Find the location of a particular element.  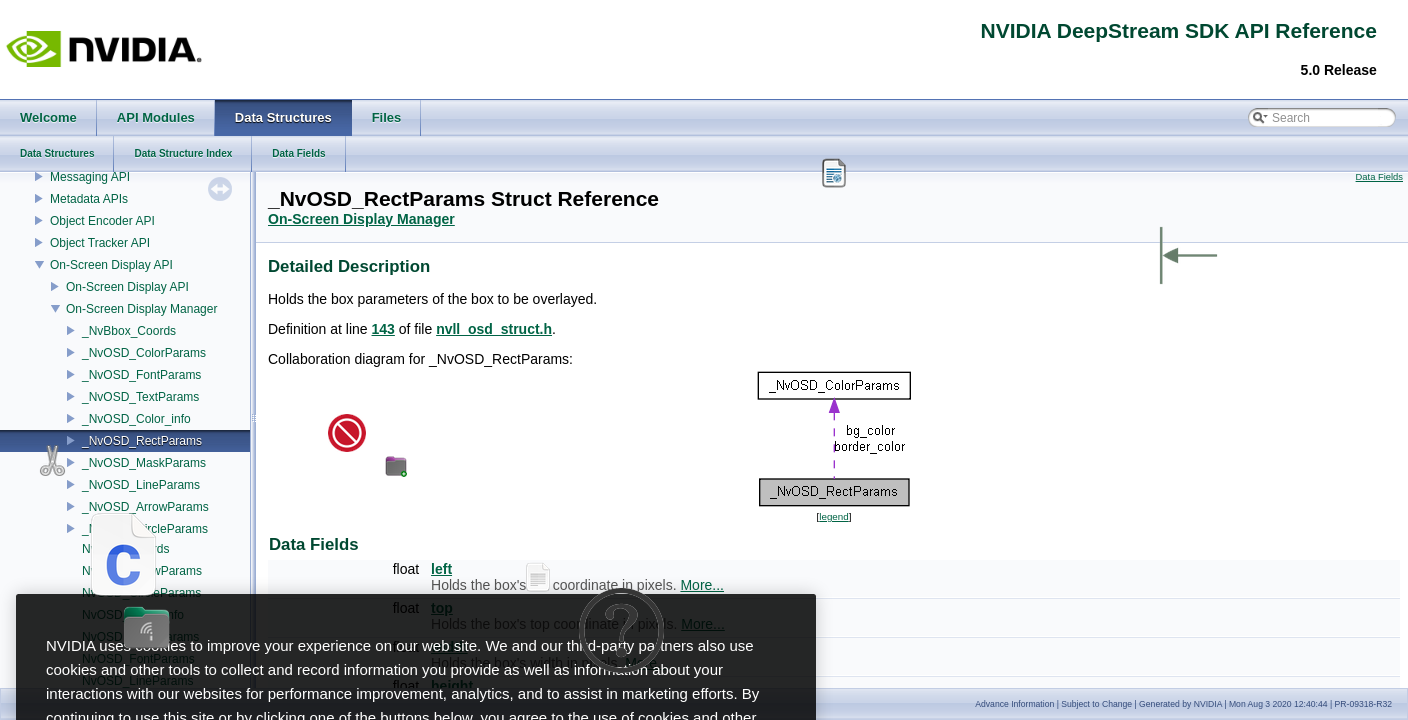

access help or support resources is located at coordinates (621, 630).